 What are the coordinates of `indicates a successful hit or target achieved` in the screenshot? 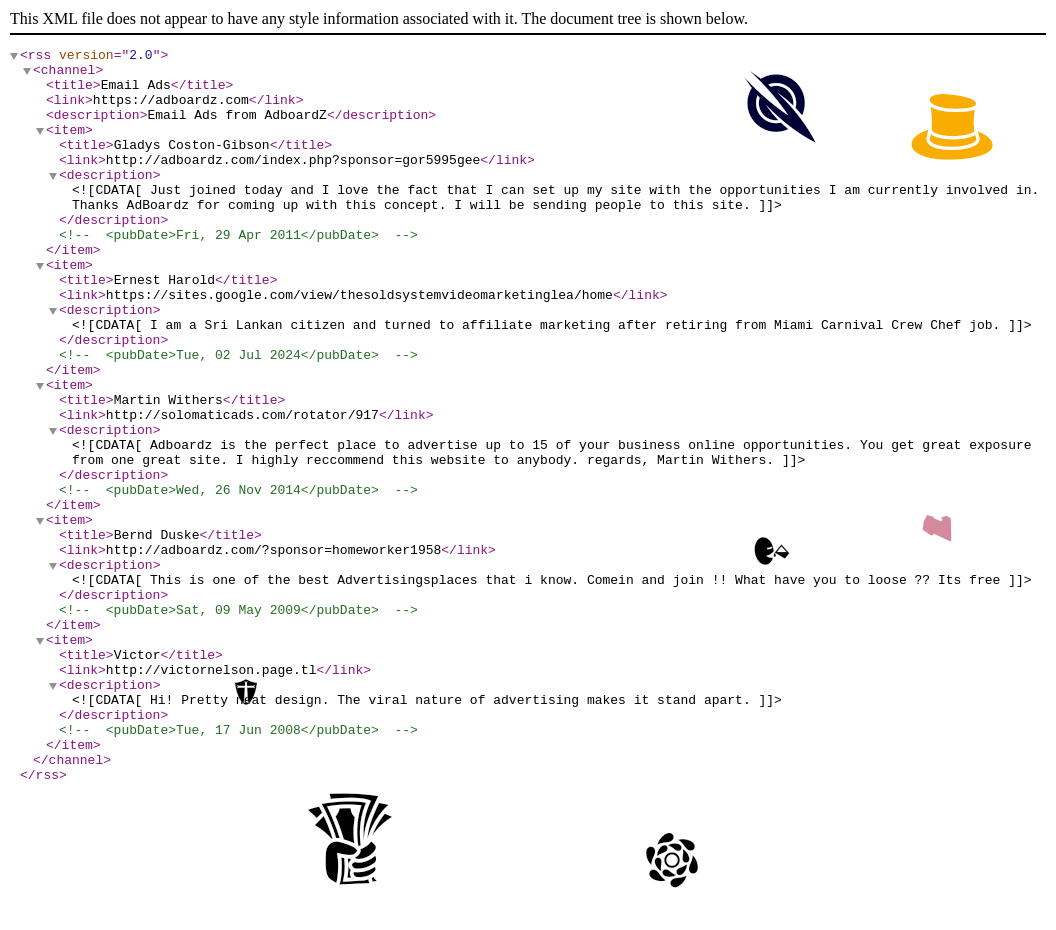 It's located at (780, 107).